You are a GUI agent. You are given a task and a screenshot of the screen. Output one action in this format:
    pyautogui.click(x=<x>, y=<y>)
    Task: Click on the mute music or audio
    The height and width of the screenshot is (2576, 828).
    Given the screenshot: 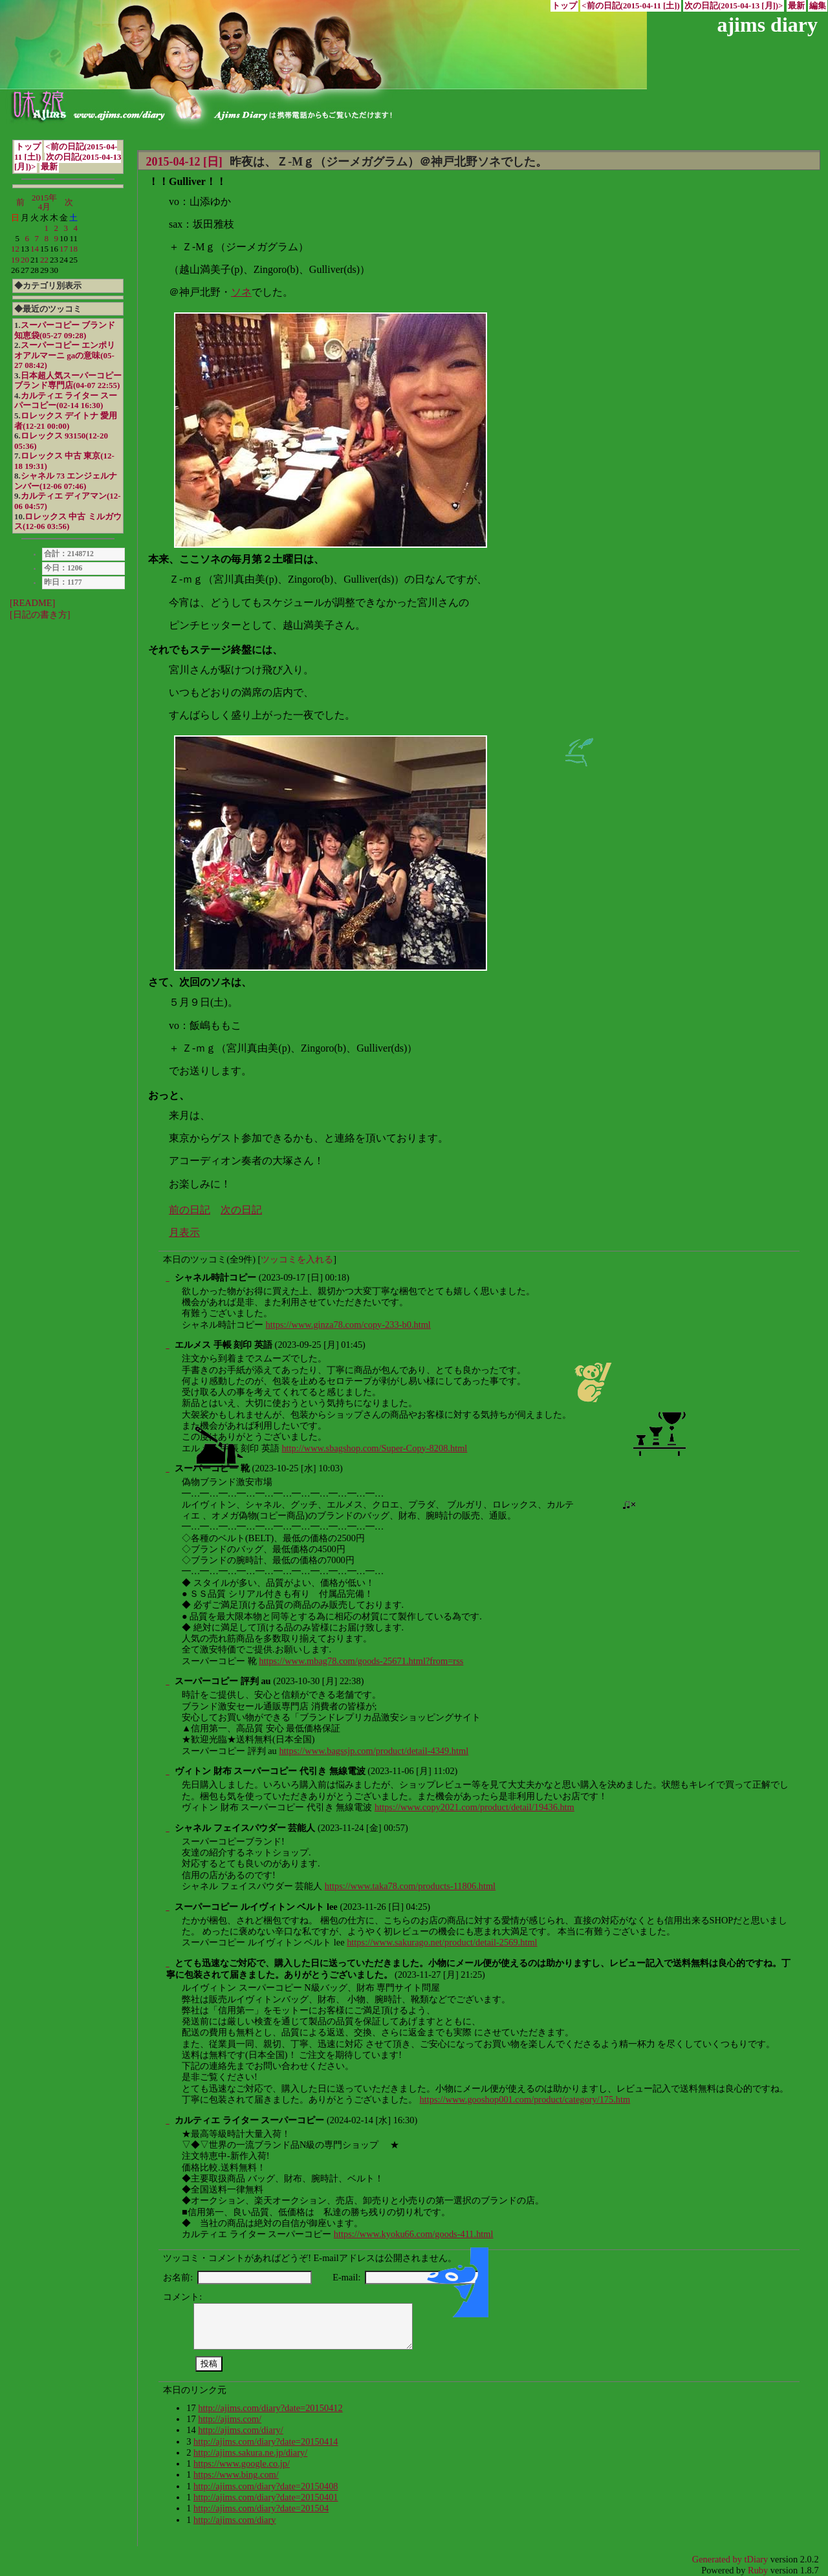 What is the action you would take?
    pyautogui.click(x=629, y=1504)
    